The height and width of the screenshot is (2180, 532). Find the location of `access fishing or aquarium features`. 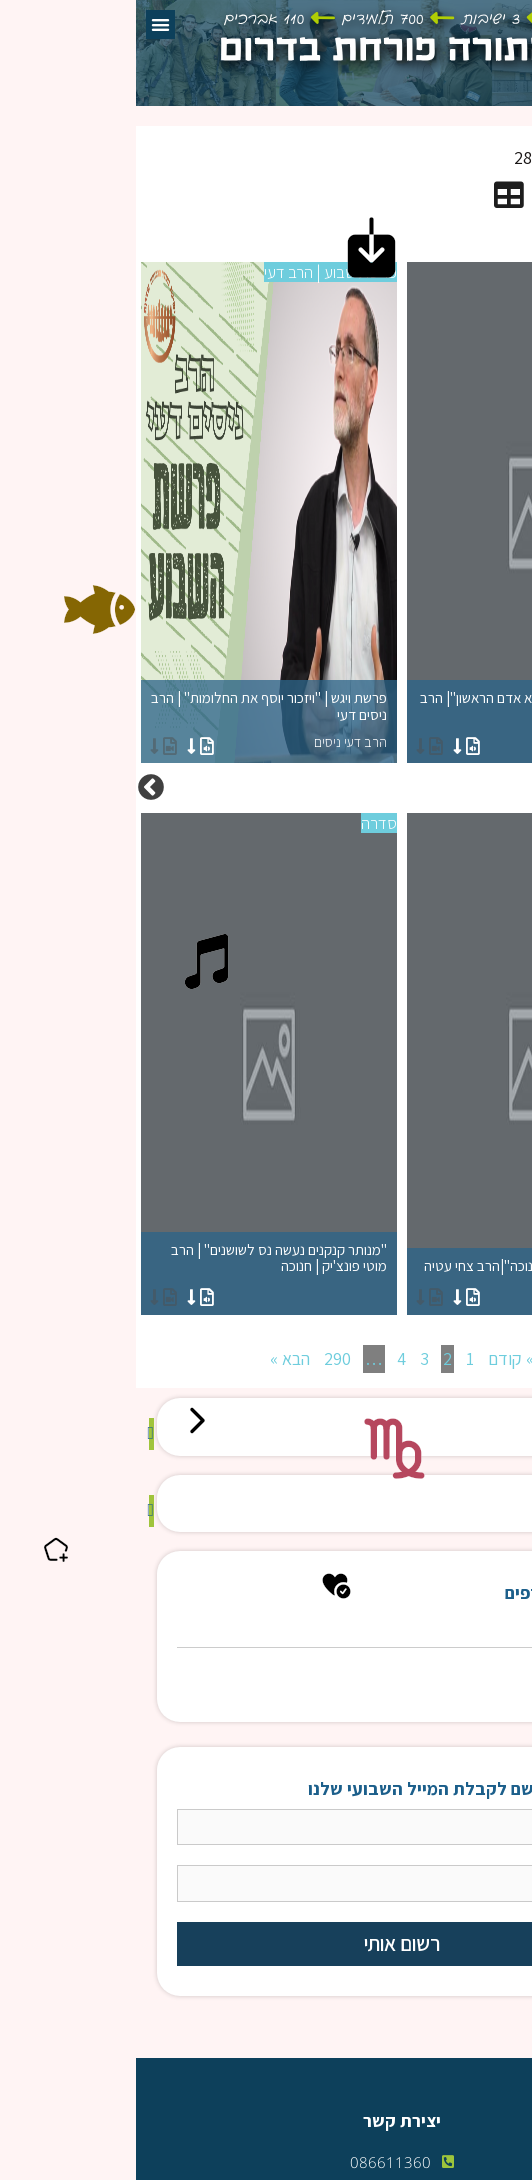

access fishing or aquarium features is located at coordinates (99, 609).